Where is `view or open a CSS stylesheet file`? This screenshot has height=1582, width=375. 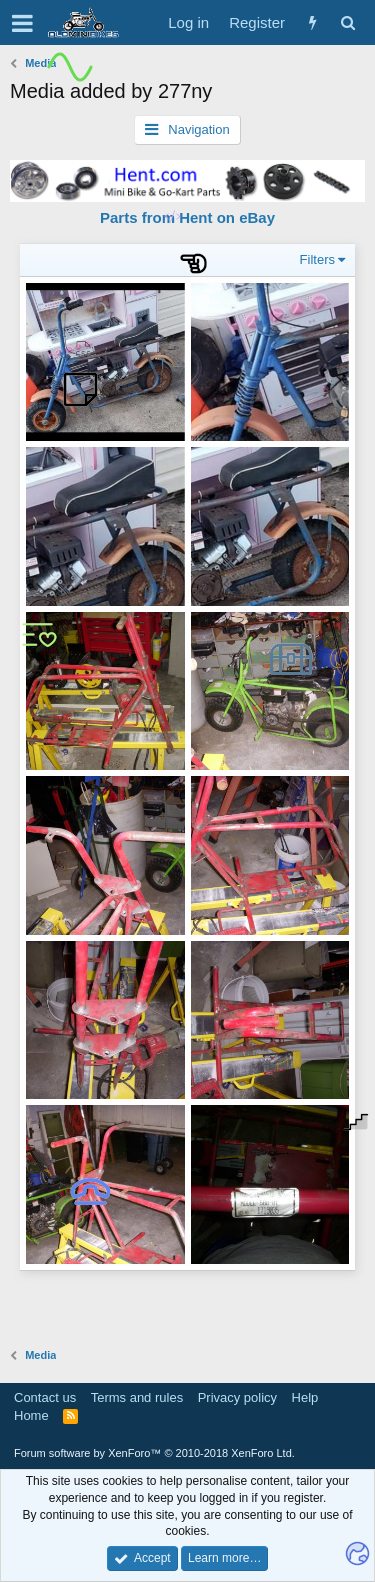
view or open a CSS stylesheet file is located at coordinates (83, 349).